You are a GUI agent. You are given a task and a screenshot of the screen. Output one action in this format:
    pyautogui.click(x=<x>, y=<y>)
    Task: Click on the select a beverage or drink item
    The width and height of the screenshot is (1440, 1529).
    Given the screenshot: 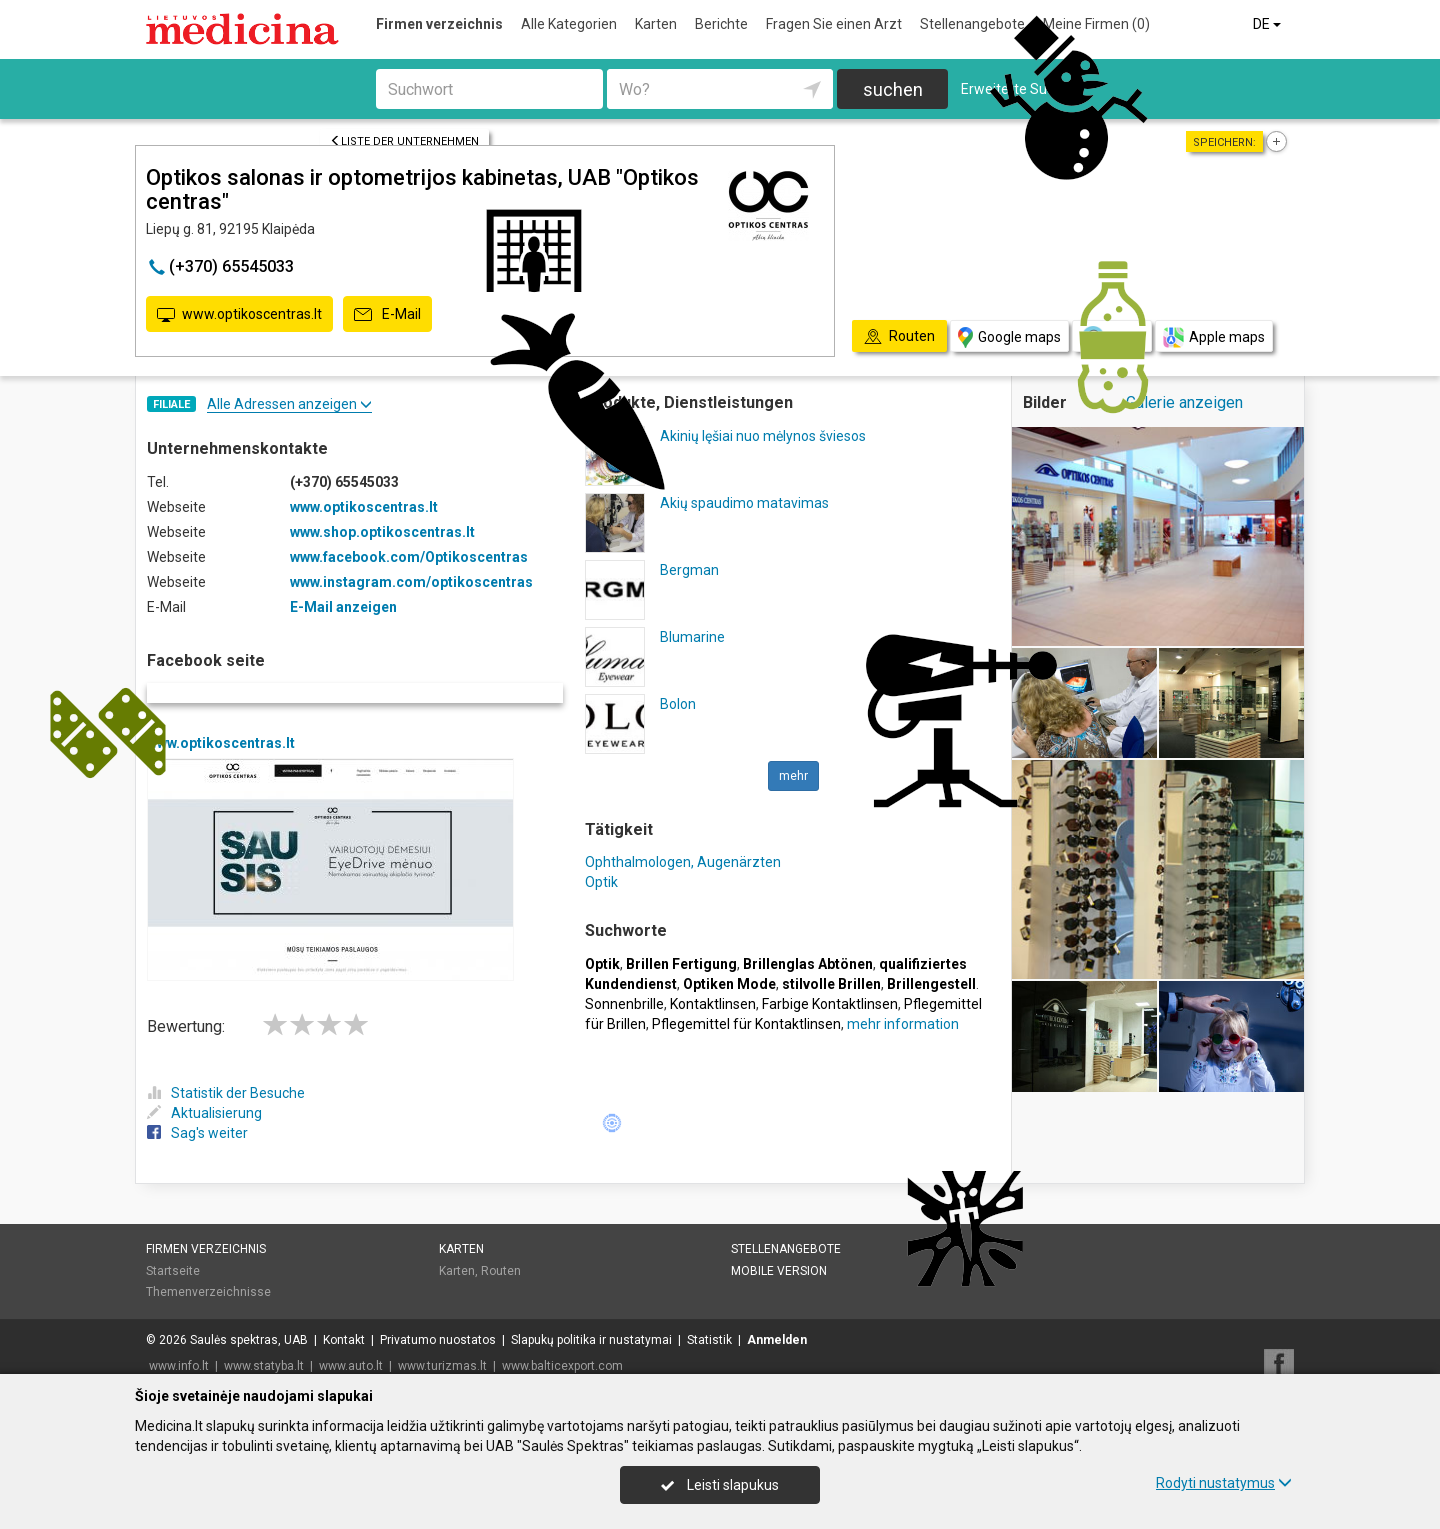 What is the action you would take?
    pyautogui.click(x=1113, y=337)
    